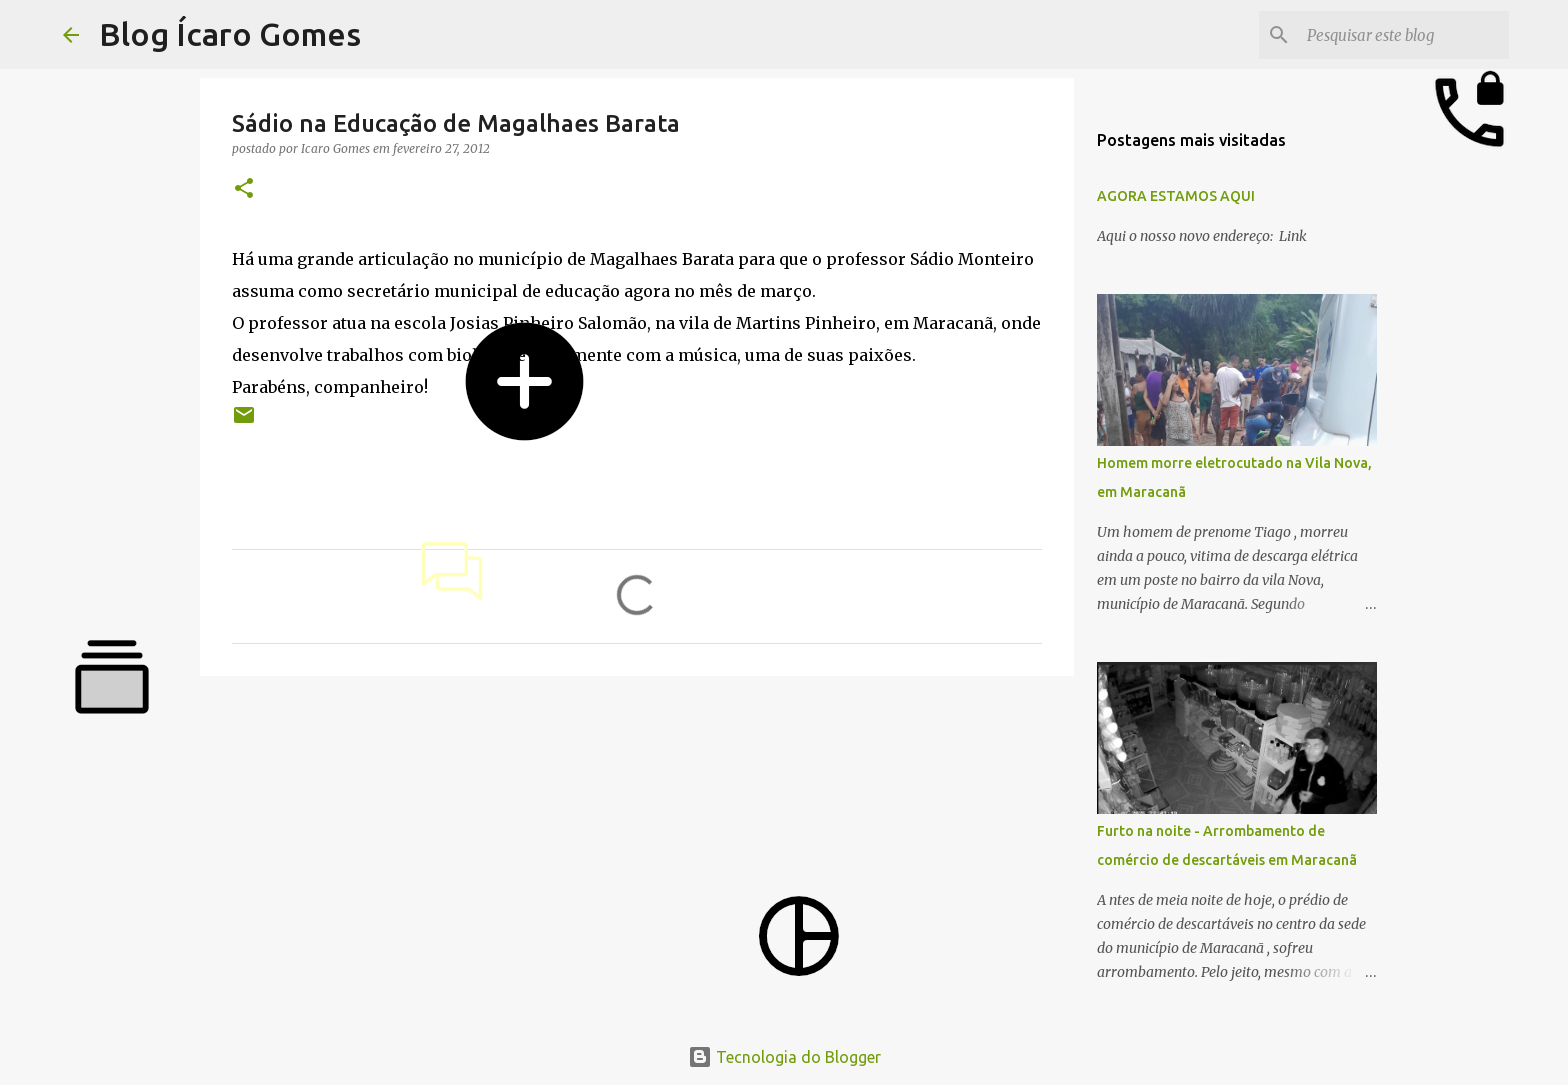 The image size is (1568, 1085). I want to click on view data breakdown or statistics, so click(799, 936).